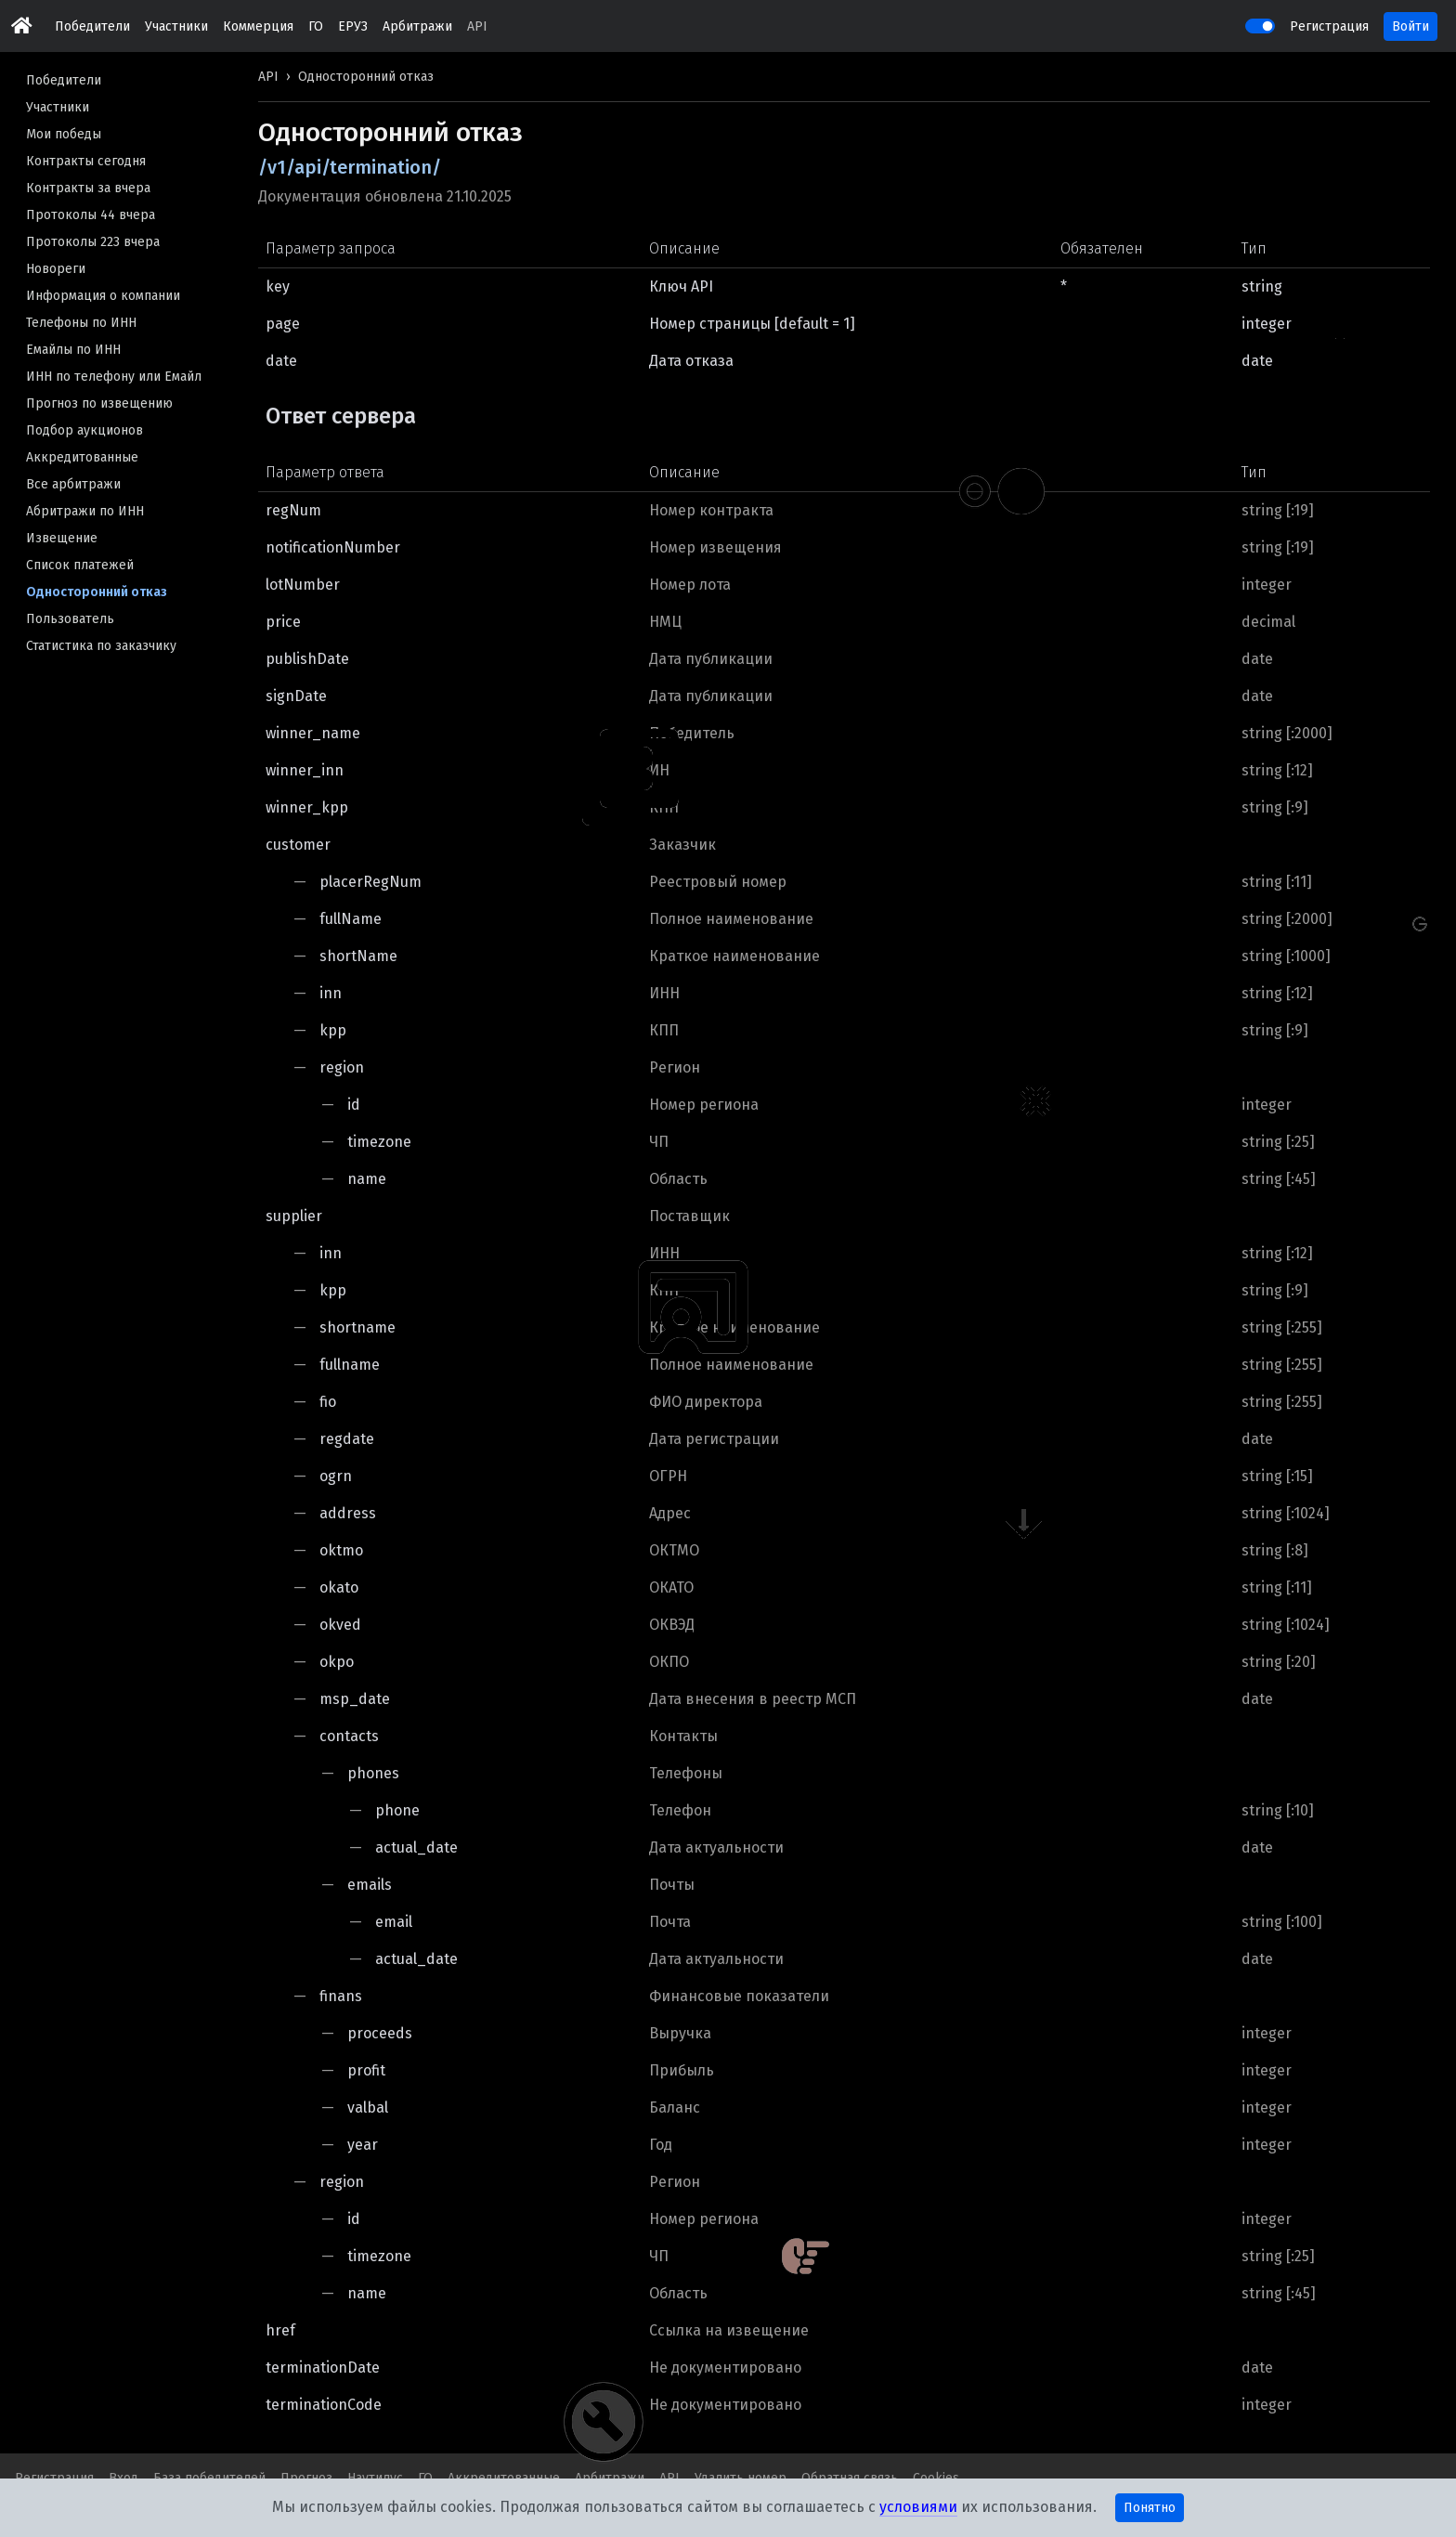 The image size is (1456, 2537). Describe the element at coordinates (1420, 924) in the screenshot. I see `sign in with Google` at that location.